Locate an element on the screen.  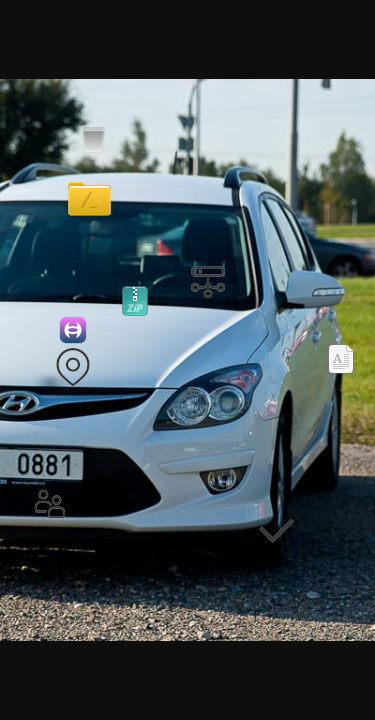
configure network proxy settings is located at coordinates (208, 281).